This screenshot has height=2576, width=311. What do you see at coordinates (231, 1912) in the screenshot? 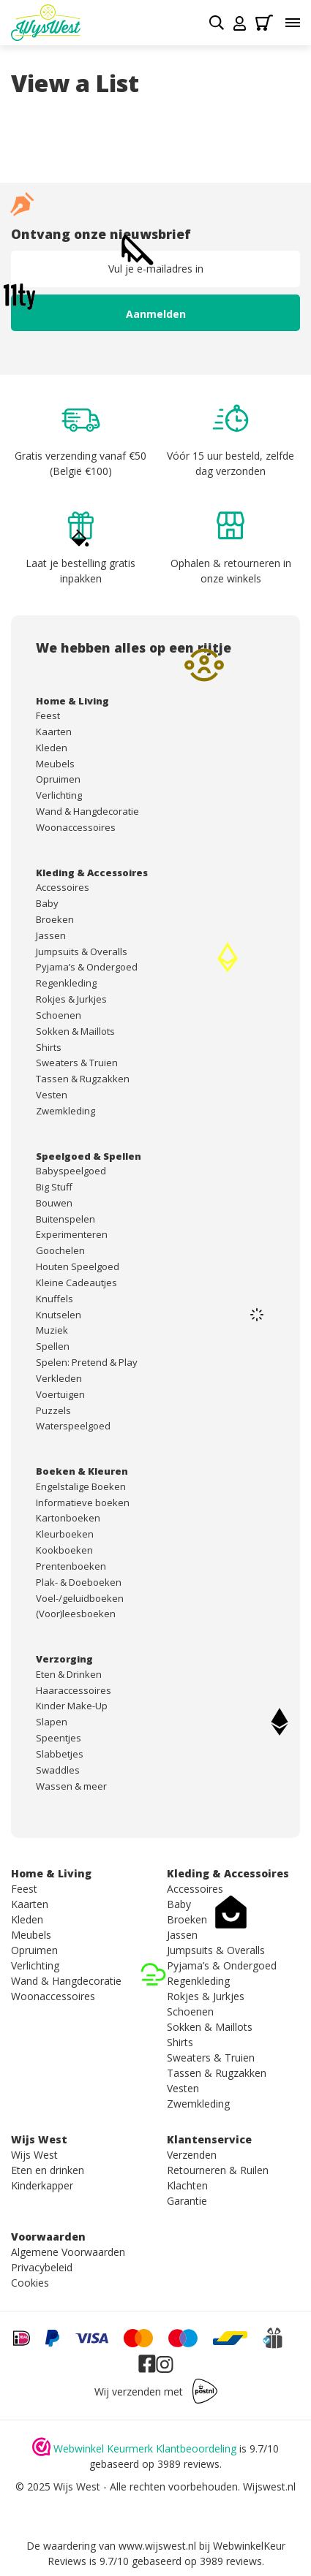
I see `return to home screen` at bounding box center [231, 1912].